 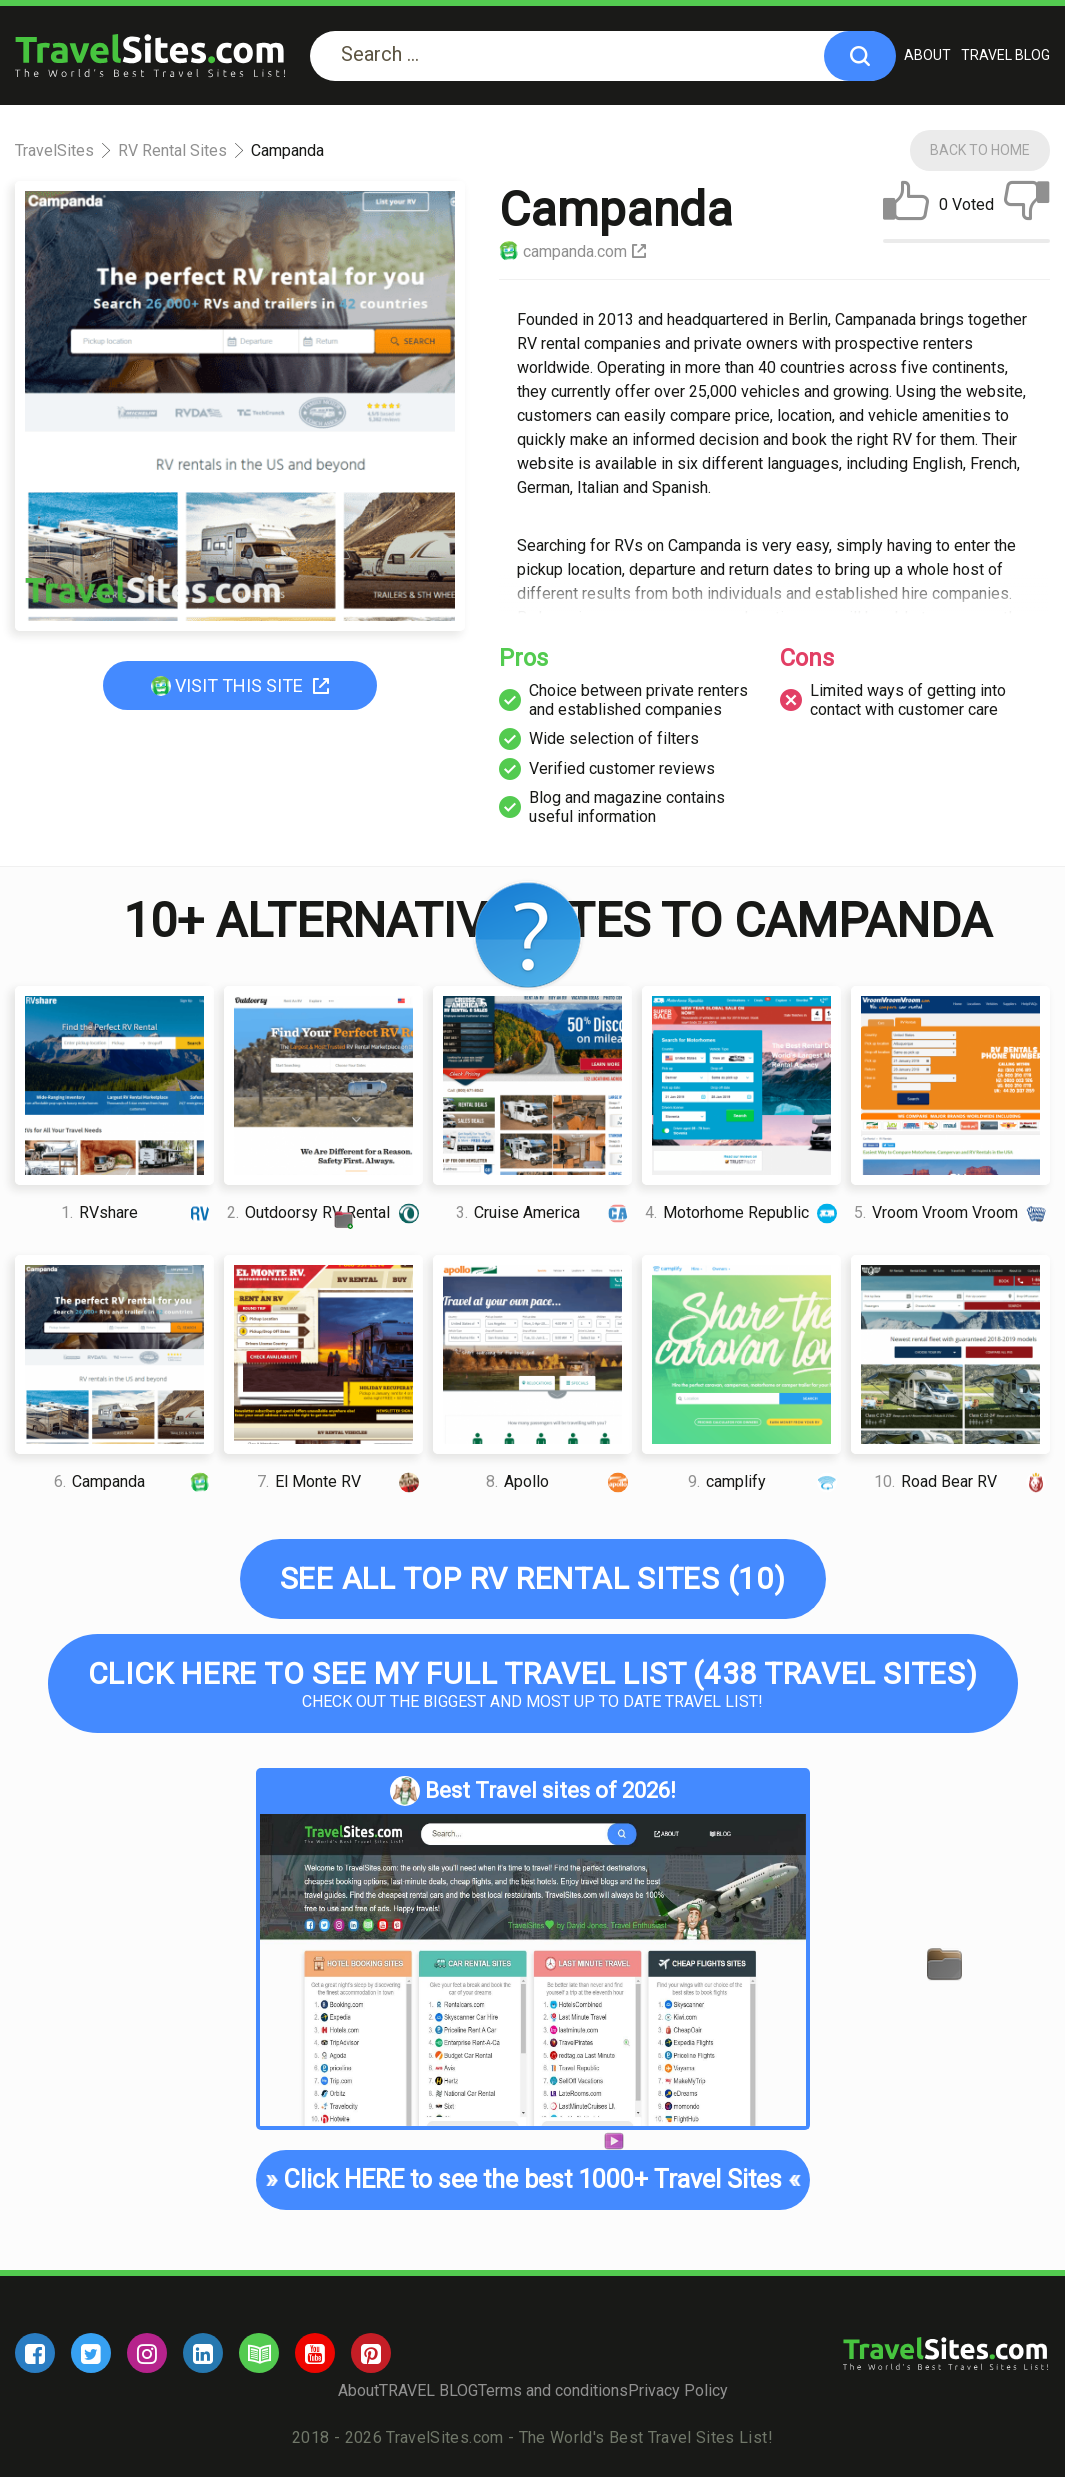 What do you see at coordinates (614, 2141) in the screenshot?
I see `open totem media player` at bounding box center [614, 2141].